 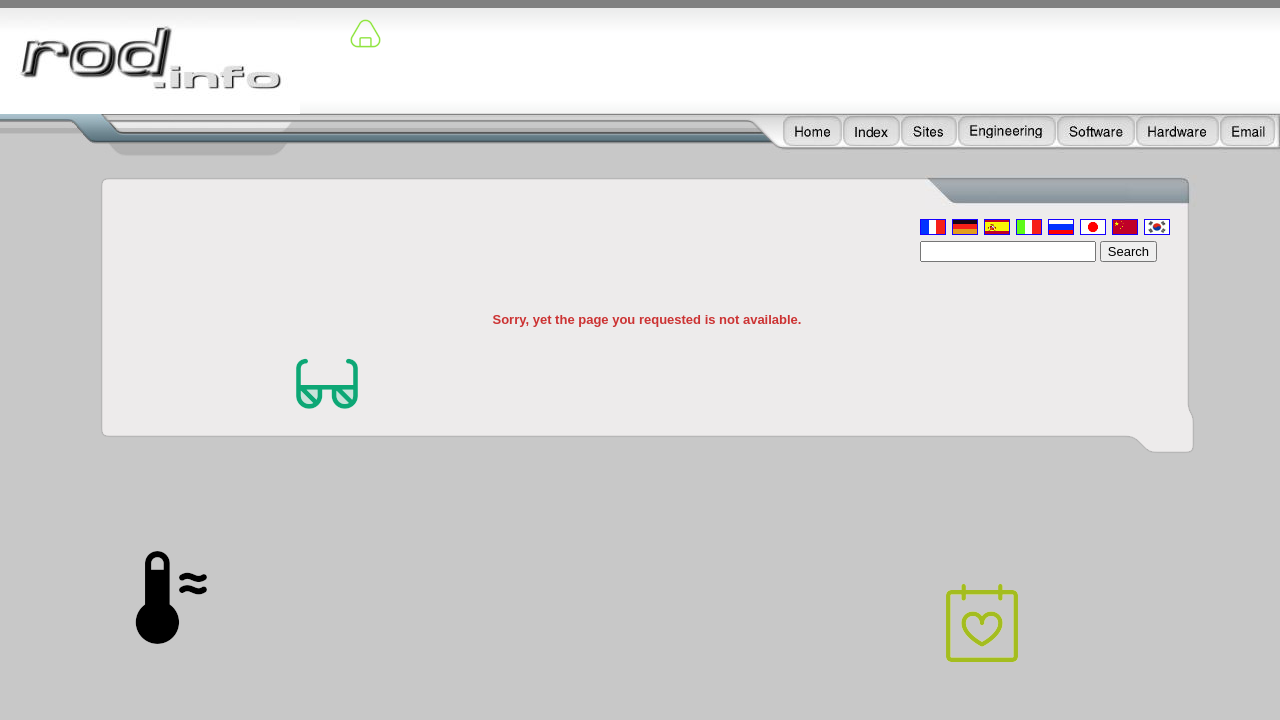 I want to click on indicates high temperature or heat warning, so click(x=160, y=597).